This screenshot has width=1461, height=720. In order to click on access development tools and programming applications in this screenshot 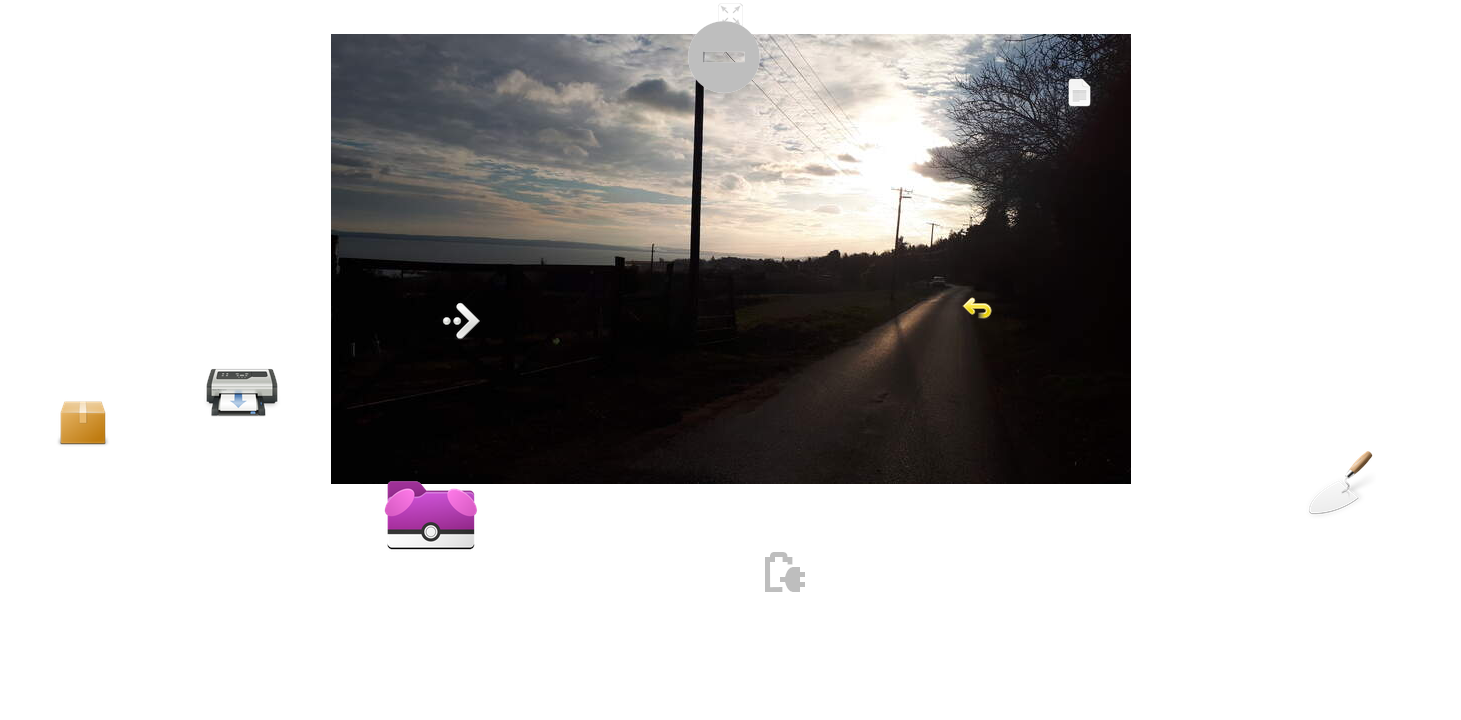, I will do `click(1341, 484)`.